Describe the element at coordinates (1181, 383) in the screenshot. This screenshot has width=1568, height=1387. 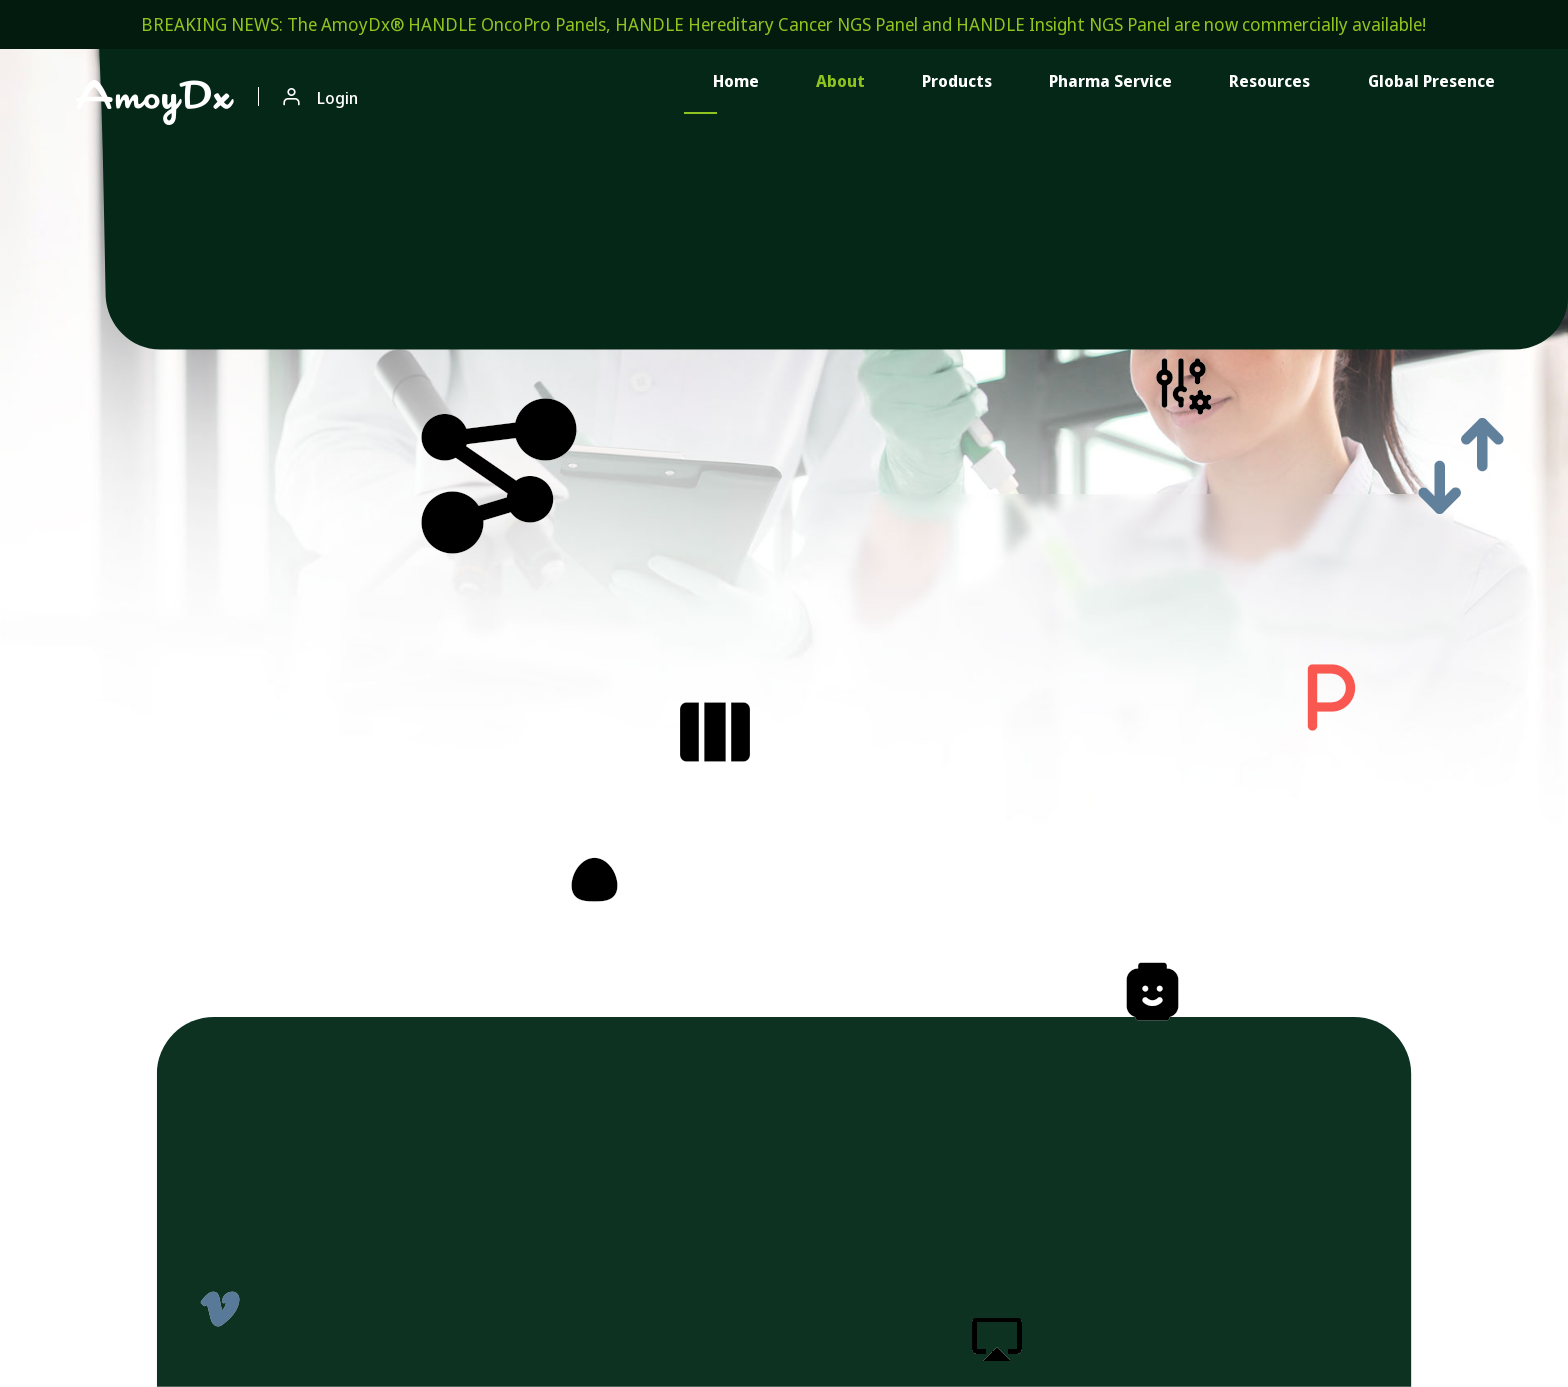
I see `access advanced settings or configuration options` at that location.